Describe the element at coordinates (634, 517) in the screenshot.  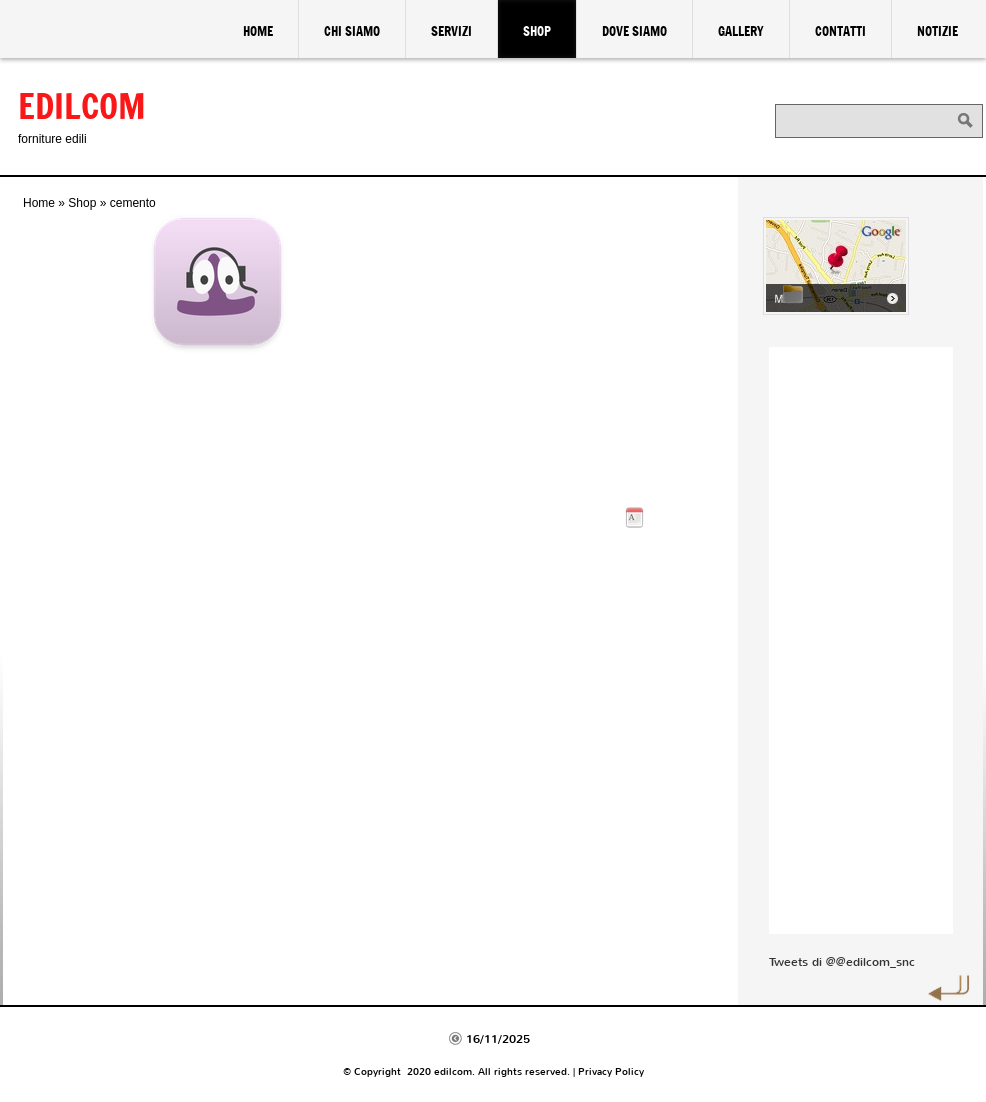
I see `open ebook reader application` at that location.